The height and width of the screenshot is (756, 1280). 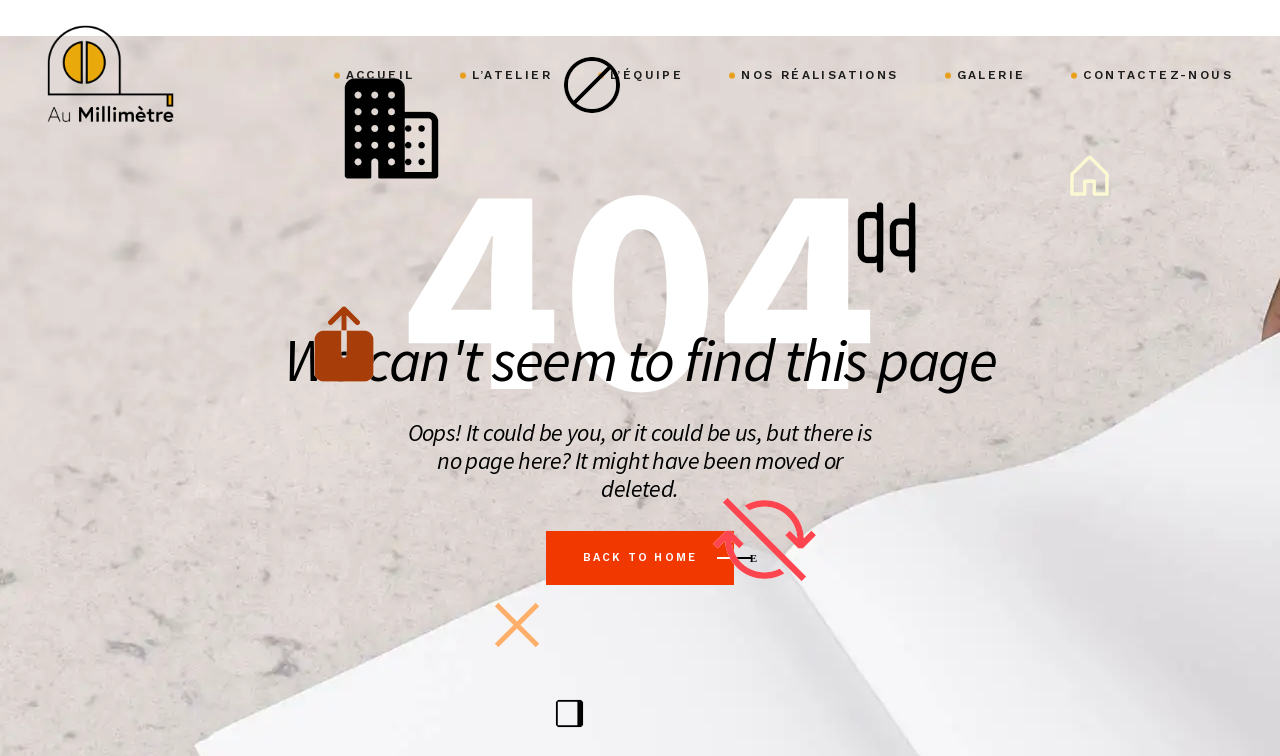 I want to click on move activity bar to the right side of the layout, so click(x=569, y=713).